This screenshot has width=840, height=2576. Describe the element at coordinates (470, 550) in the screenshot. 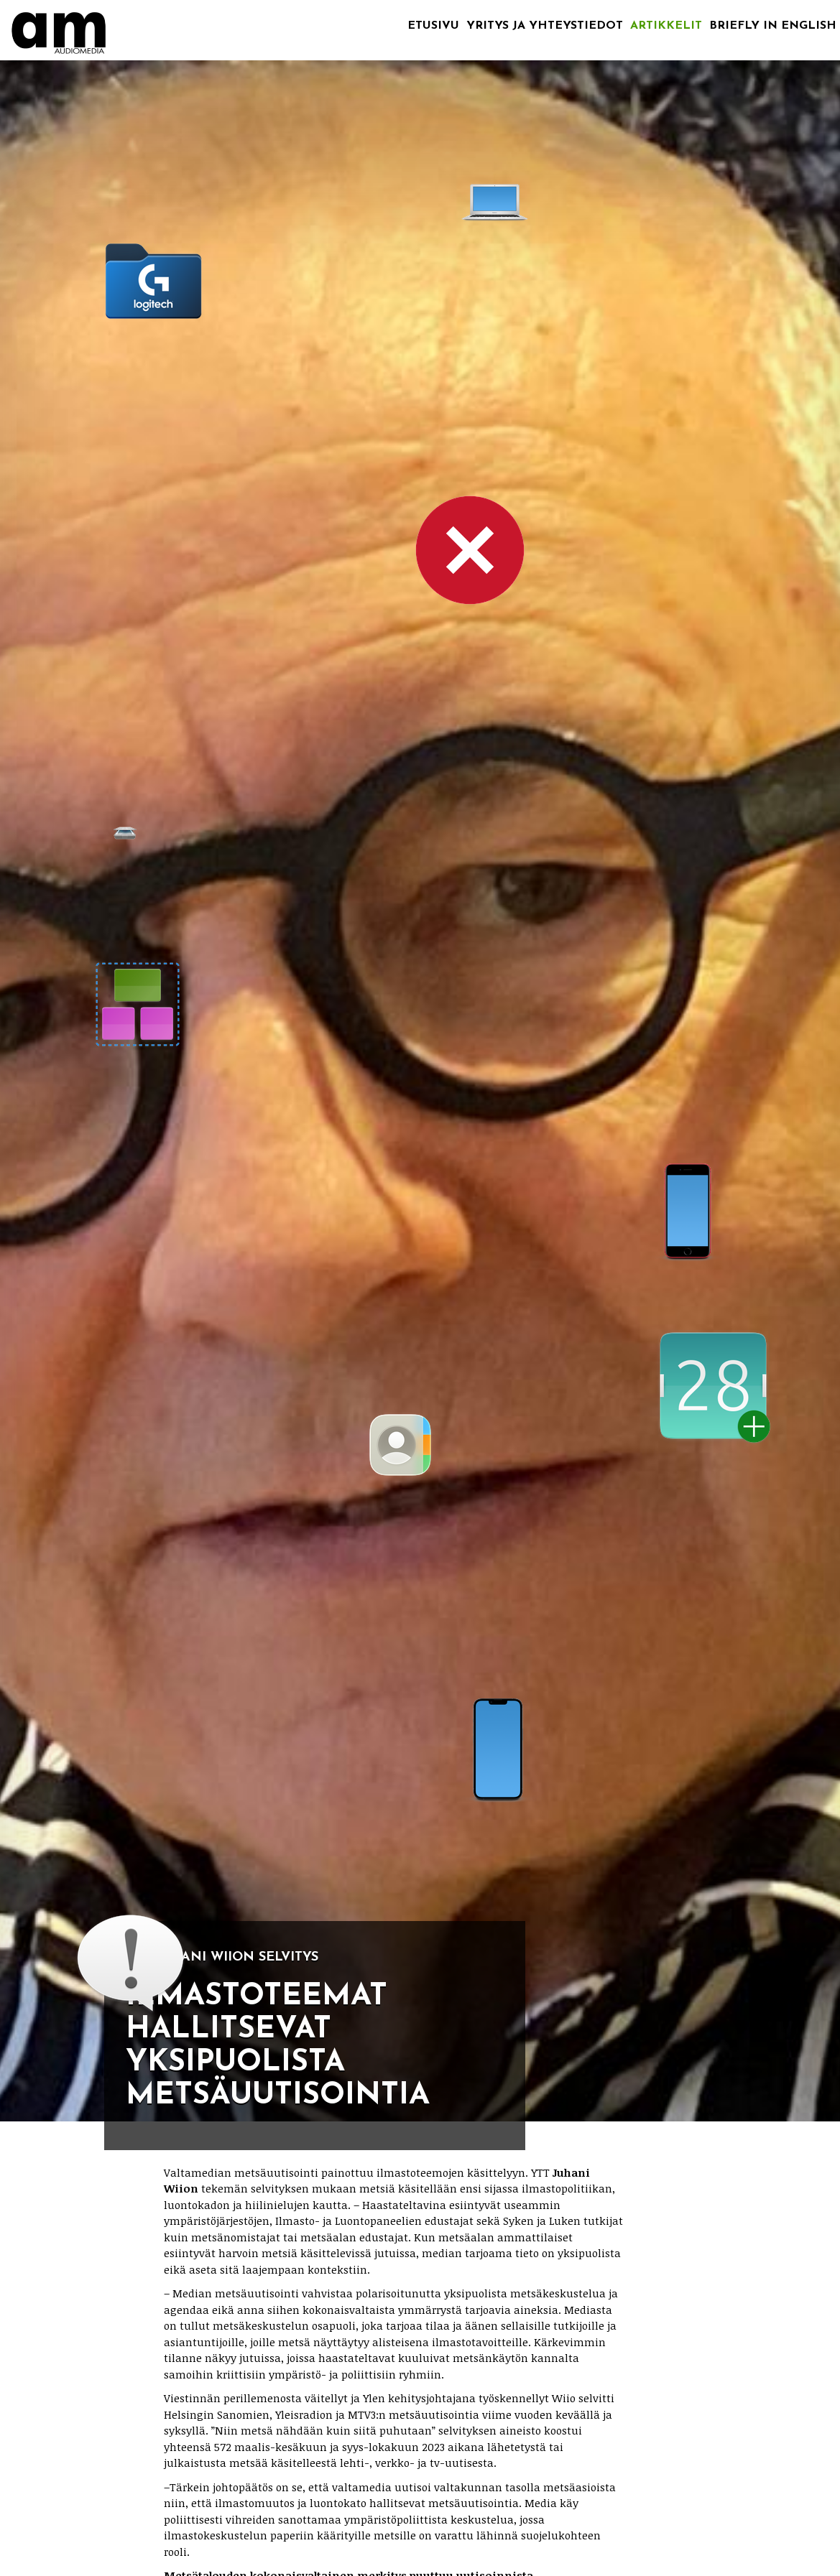

I see `stop or cancel the current action` at that location.